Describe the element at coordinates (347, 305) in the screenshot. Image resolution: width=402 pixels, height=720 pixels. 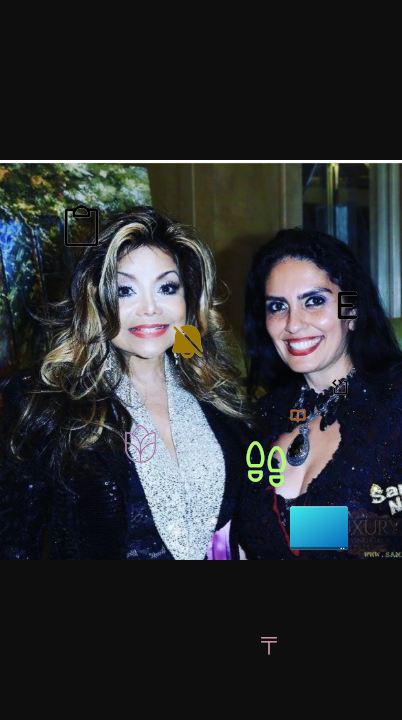
I see `the letter "e" icon, typically used for alphabetical indexing or text formatting` at that location.